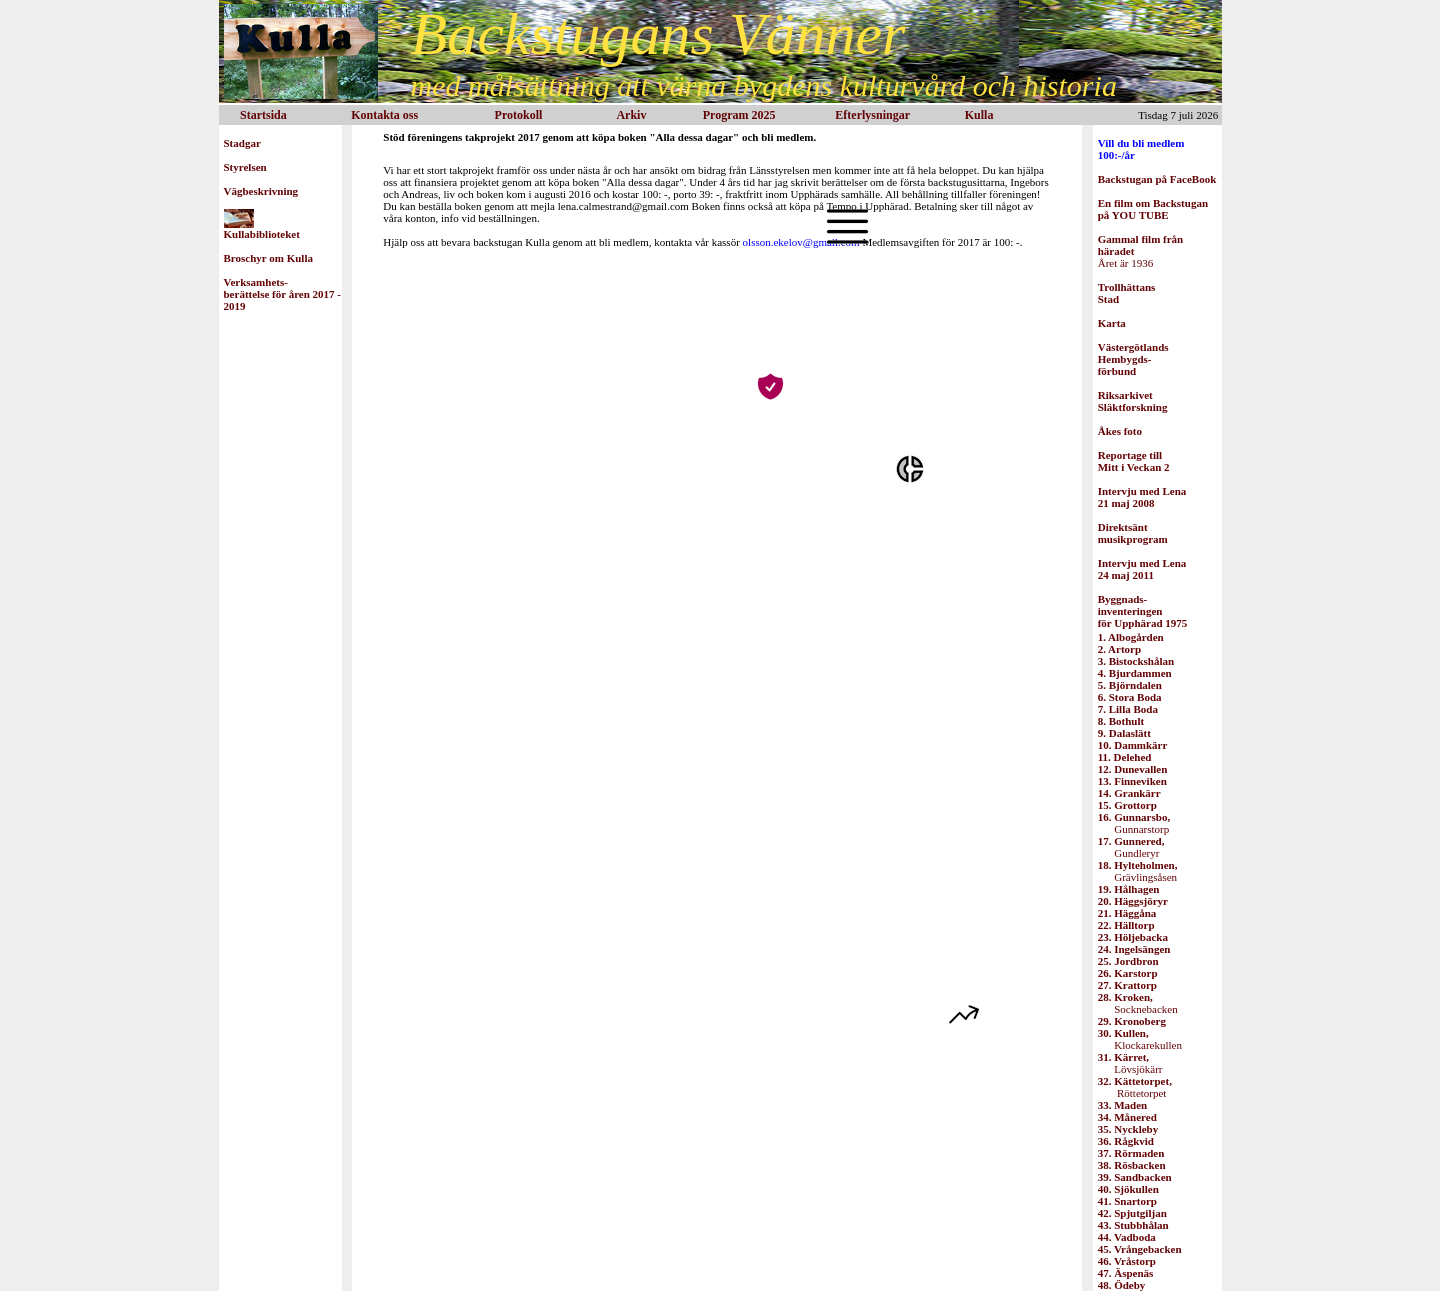 This screenshot has width=1440, height=1291. I want to click on open navigation menu, so click(847, 226).